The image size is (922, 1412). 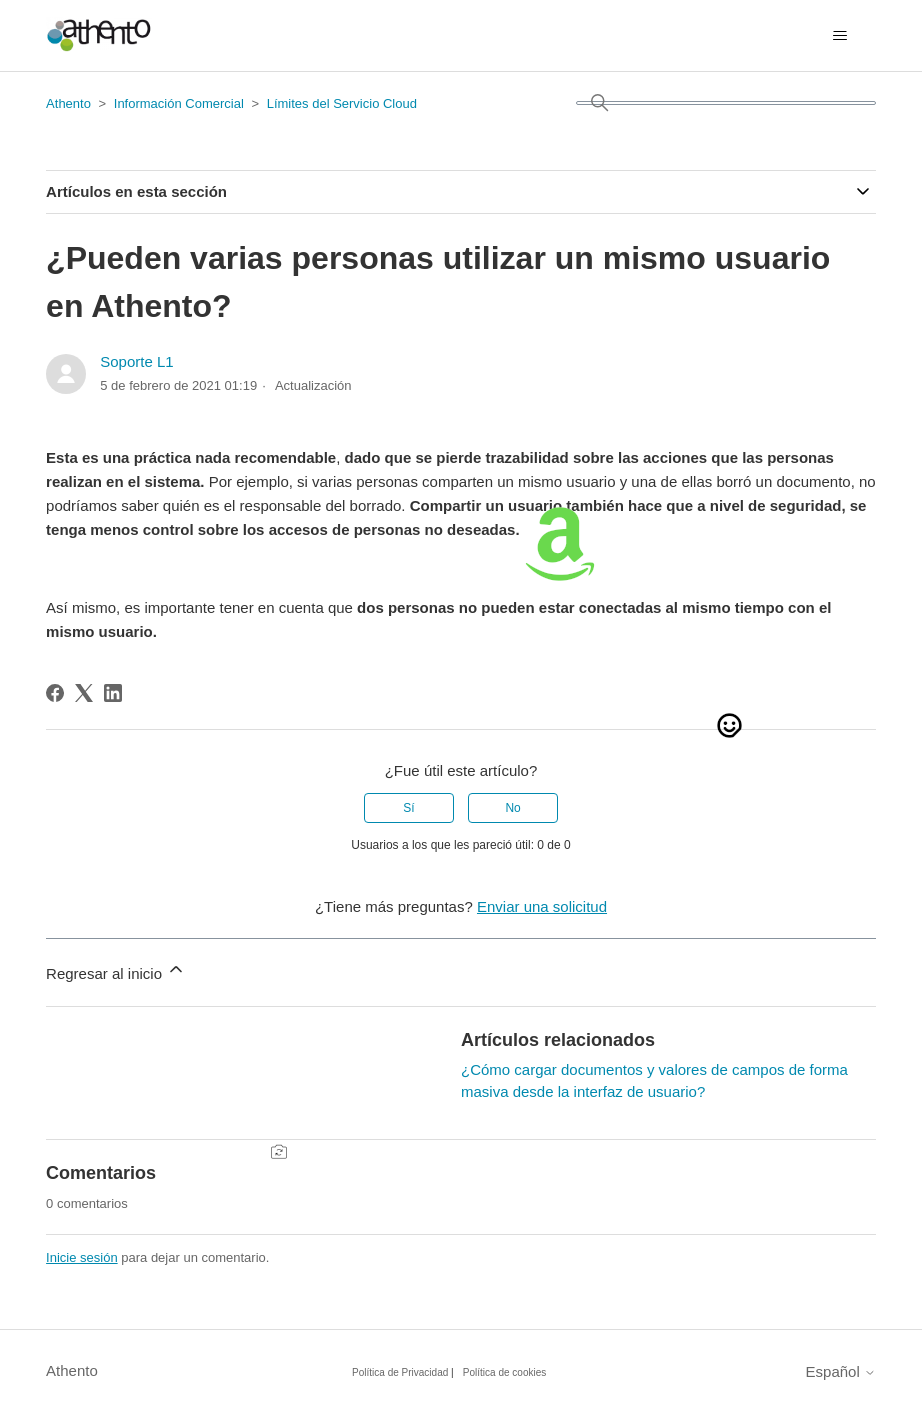 What do you see at coordinates (729, 725) in the screenshot?
I see `add a sticker to your message` at bounding box center [729, 725].